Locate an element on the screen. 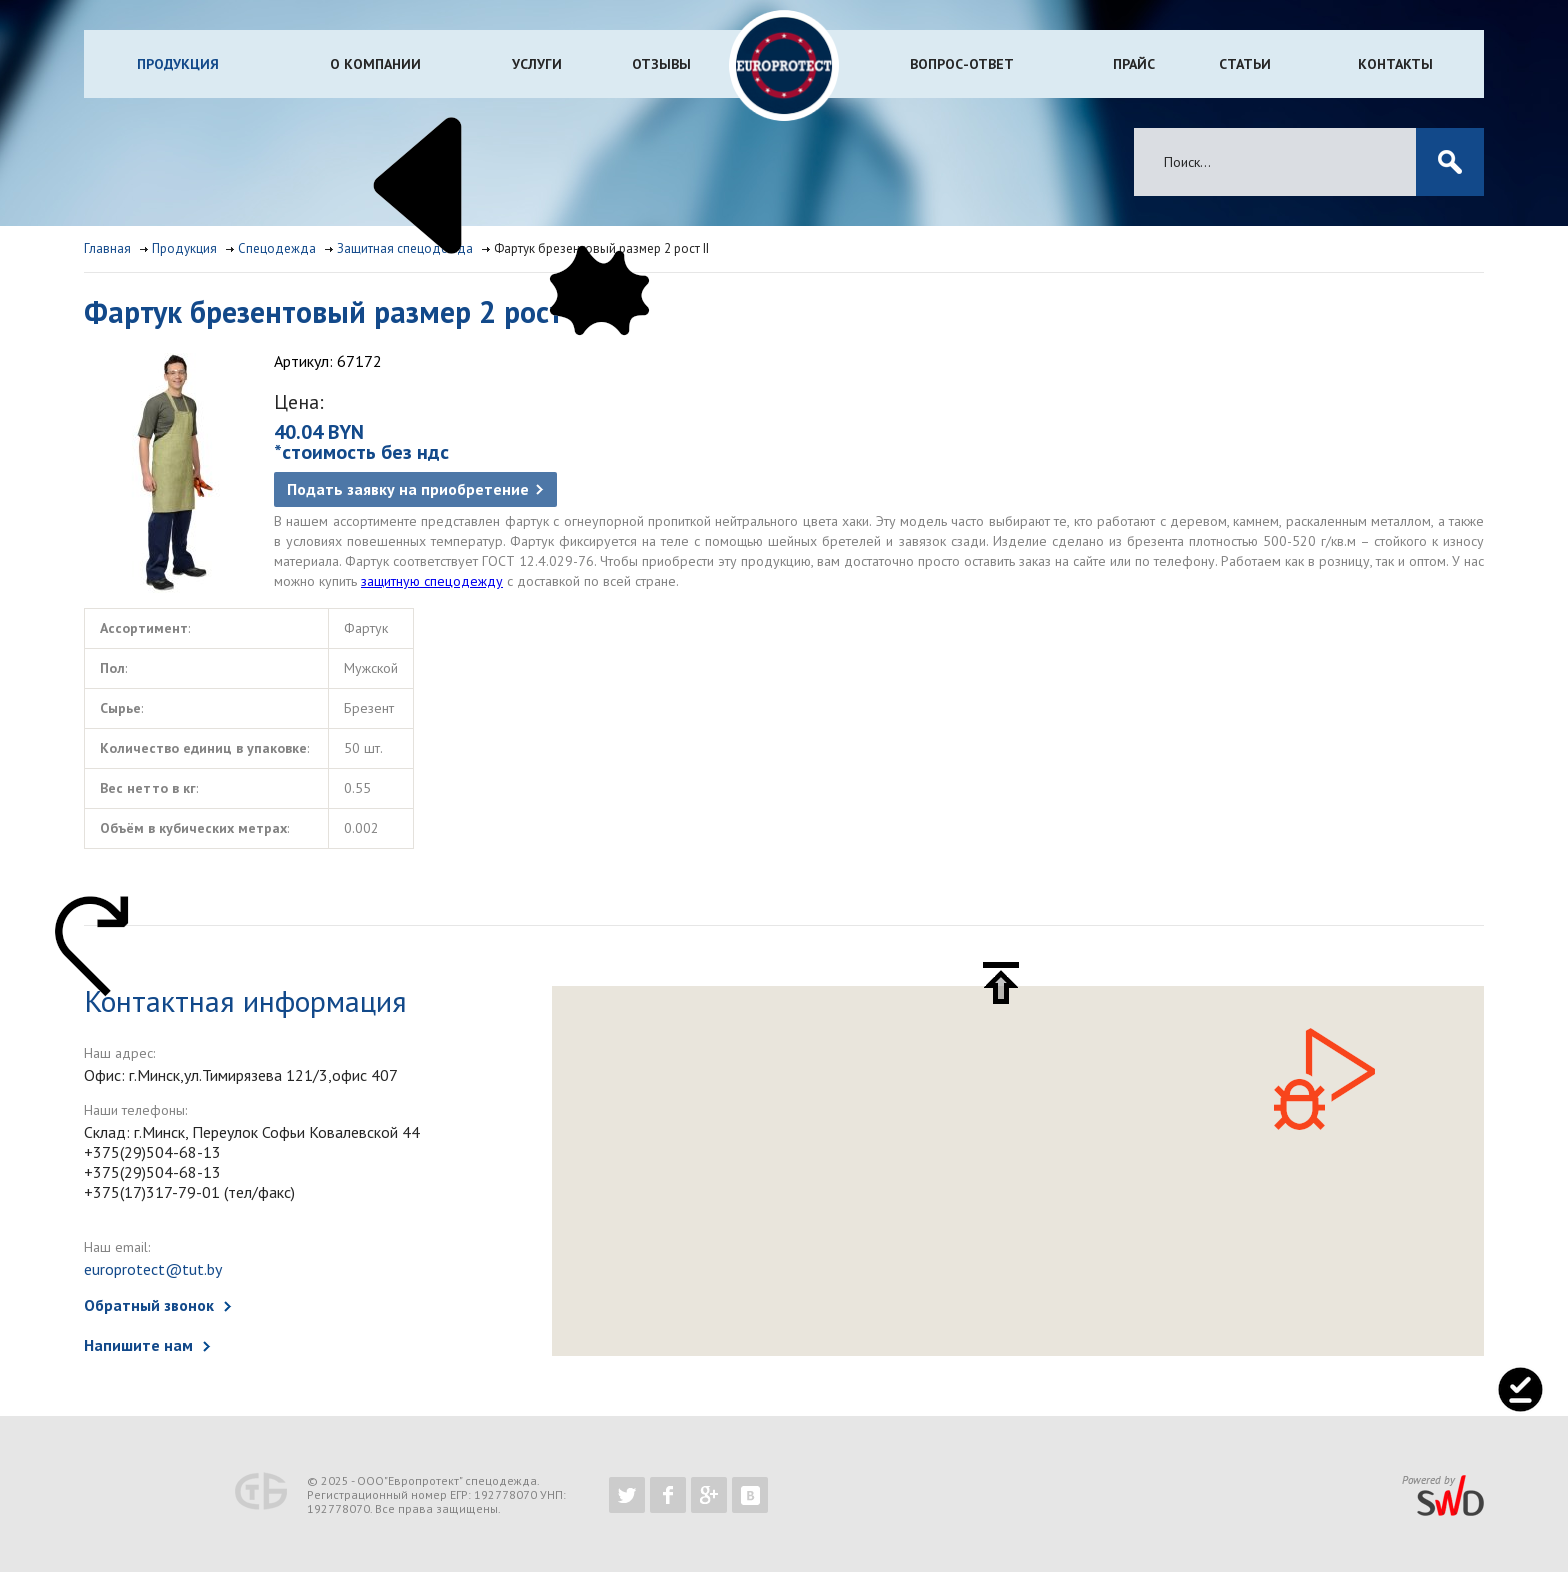 This screenshot has width=1568, height=1572. indicates content is available offline is located at coordinates (1520, 1389).